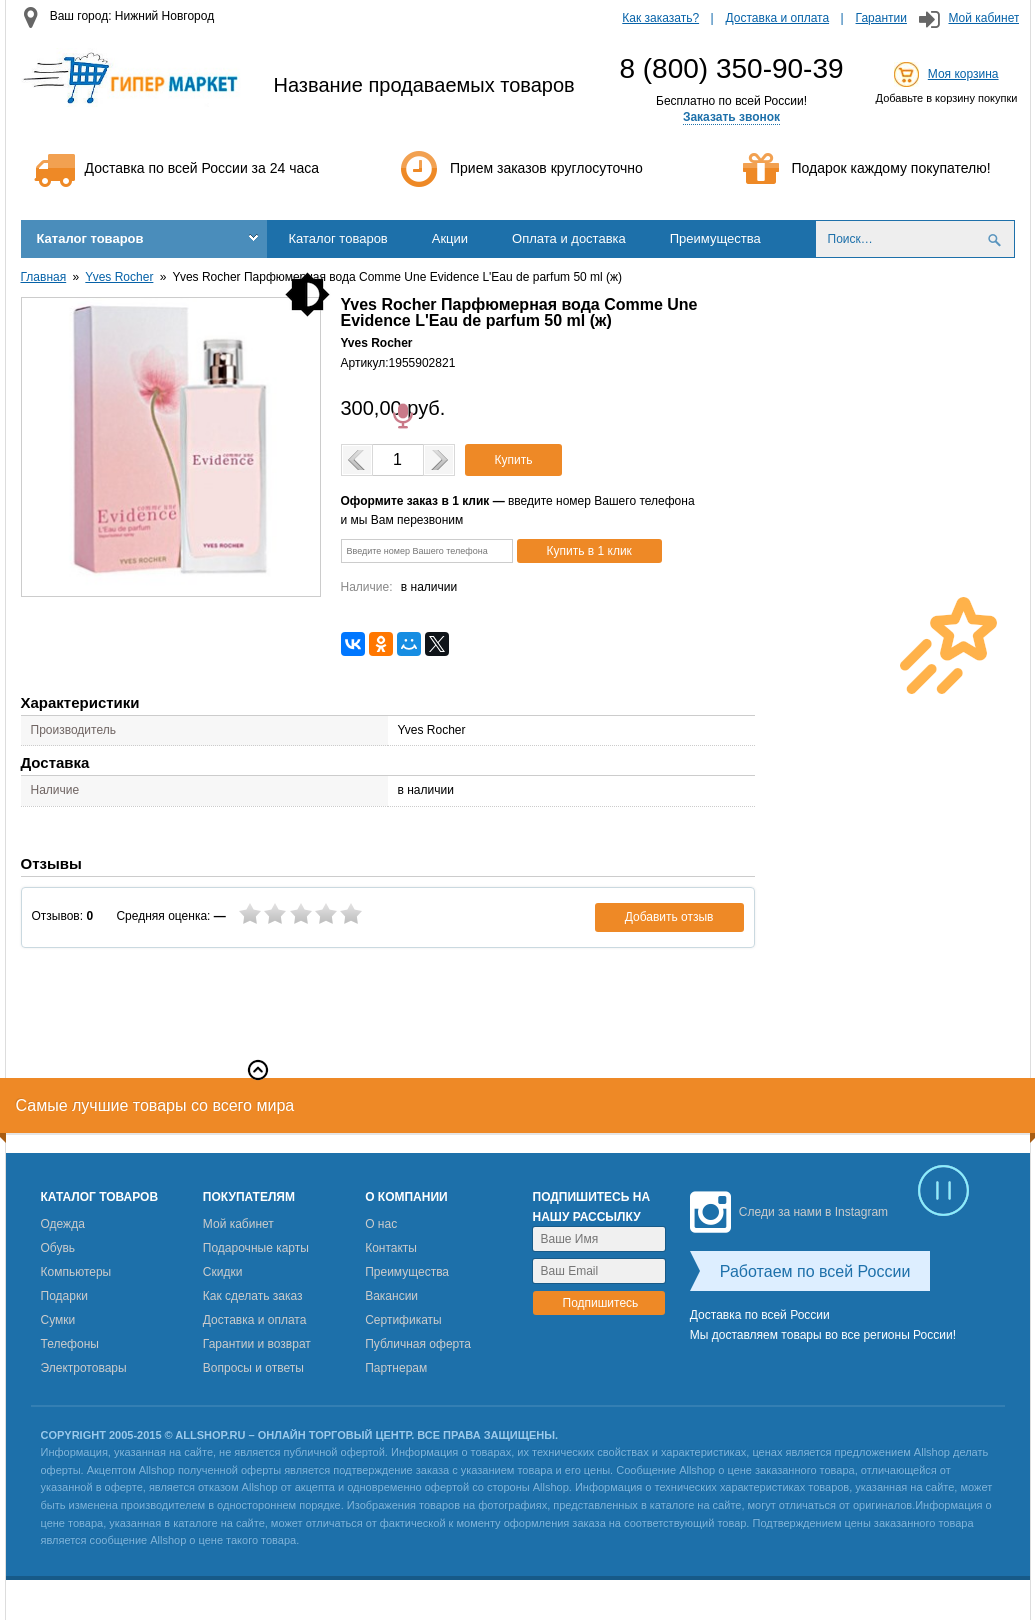 This screenshot has width=1035, height=1620. Describe the element at coordinates (258, 1070) in the screenshot. I see `scroll to top of page` at that location.